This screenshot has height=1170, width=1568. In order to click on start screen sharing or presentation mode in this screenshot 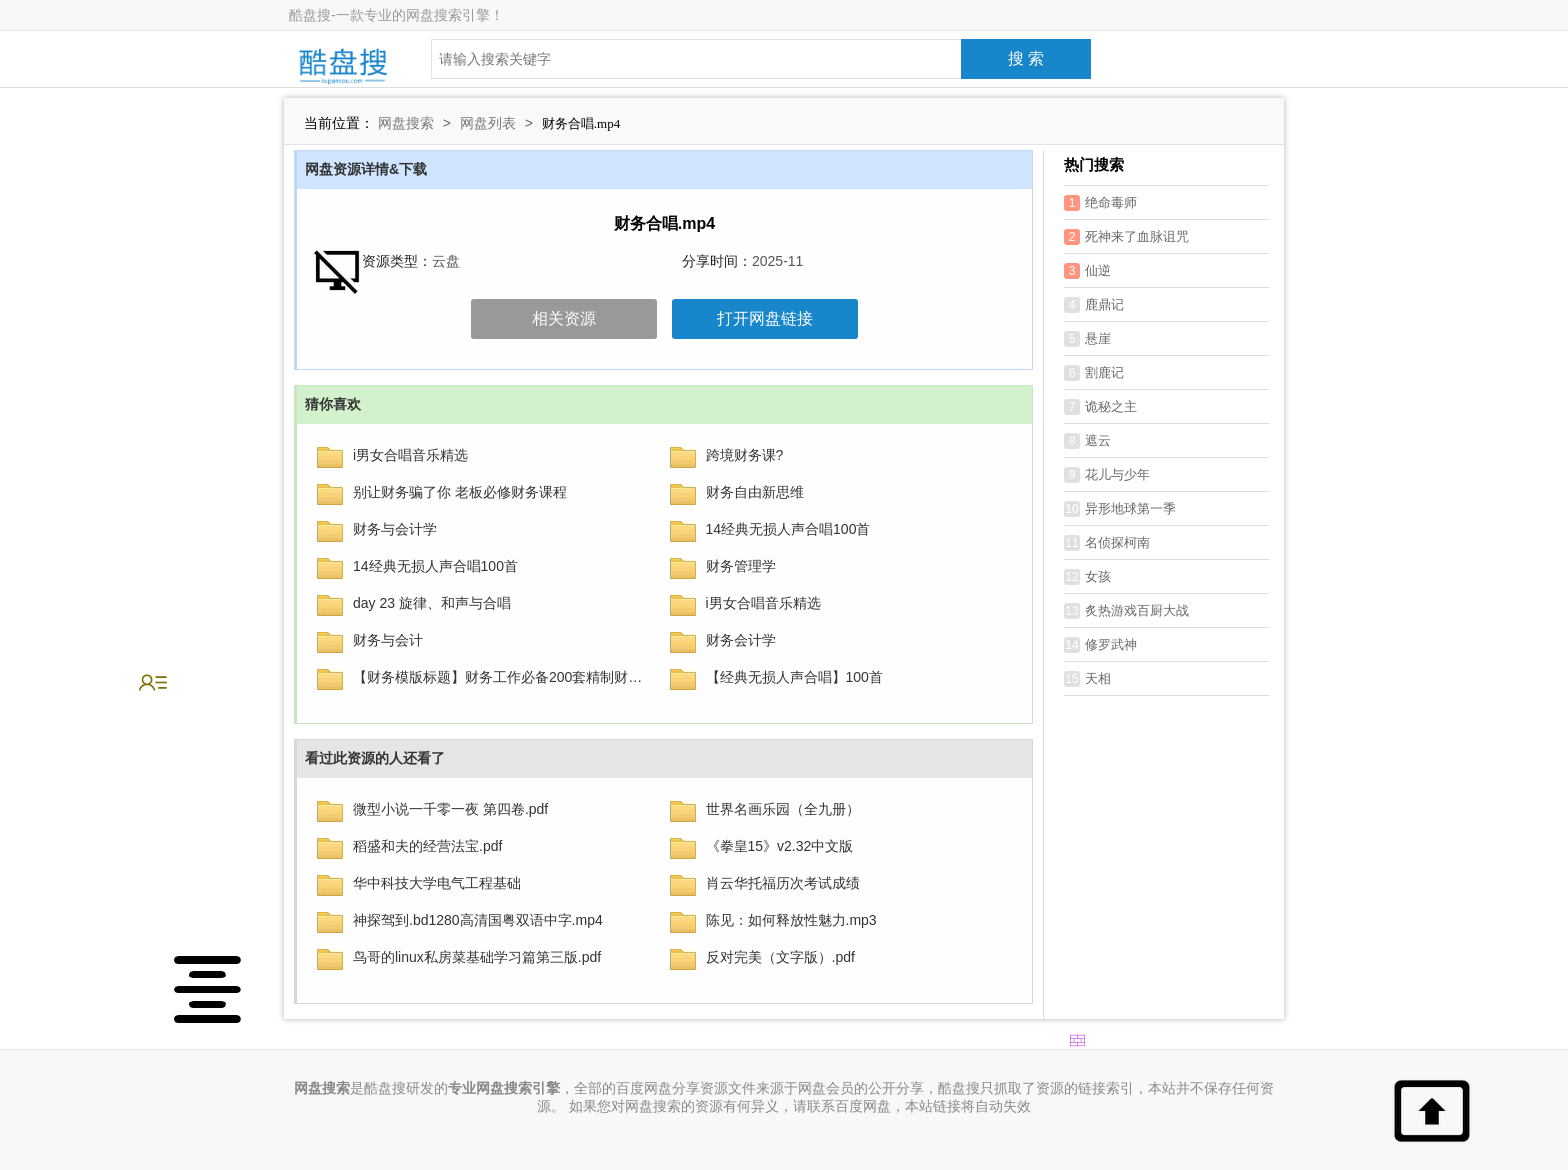, I will do `click(1432, 1111)`.